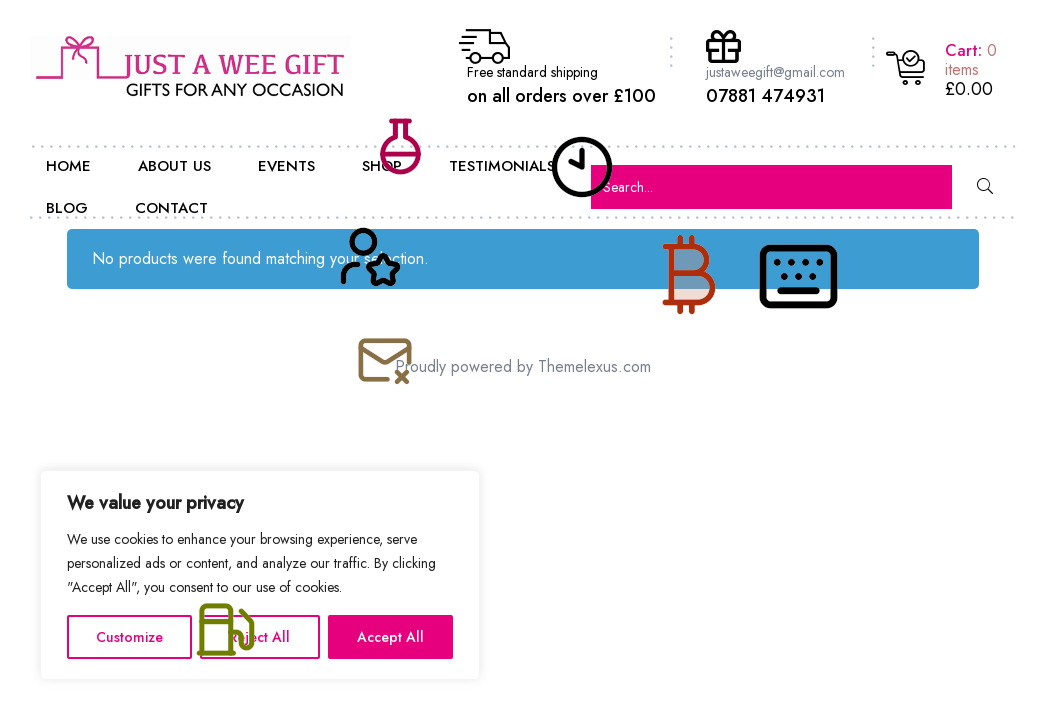 This screenshot has width=1045, height=720. I want to click on find nearby gas stations, so click(225, 629).